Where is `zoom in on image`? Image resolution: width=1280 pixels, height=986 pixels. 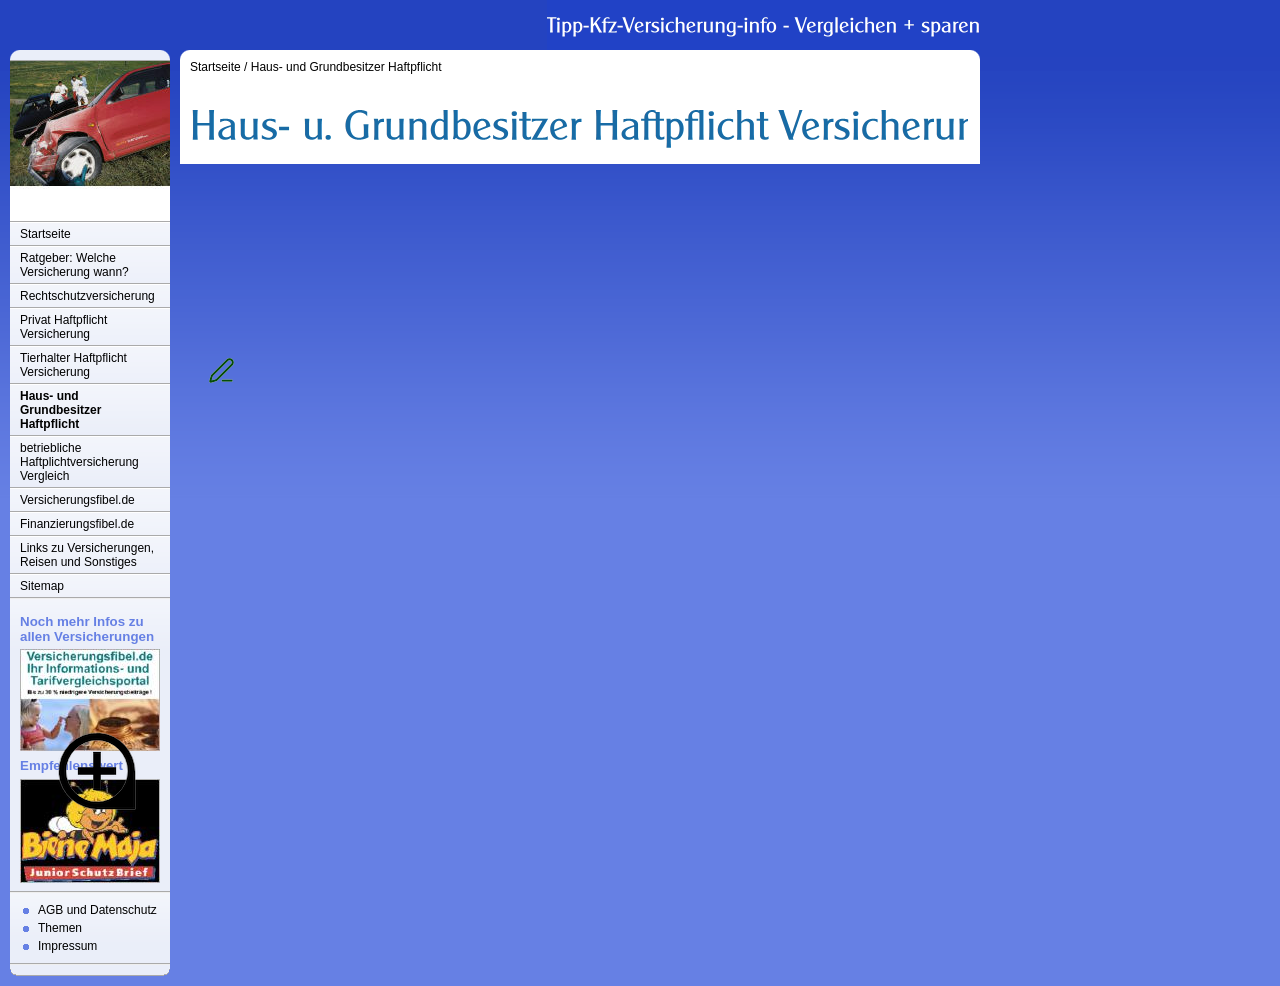 zoom in on image is located at coordinates (97, 771).